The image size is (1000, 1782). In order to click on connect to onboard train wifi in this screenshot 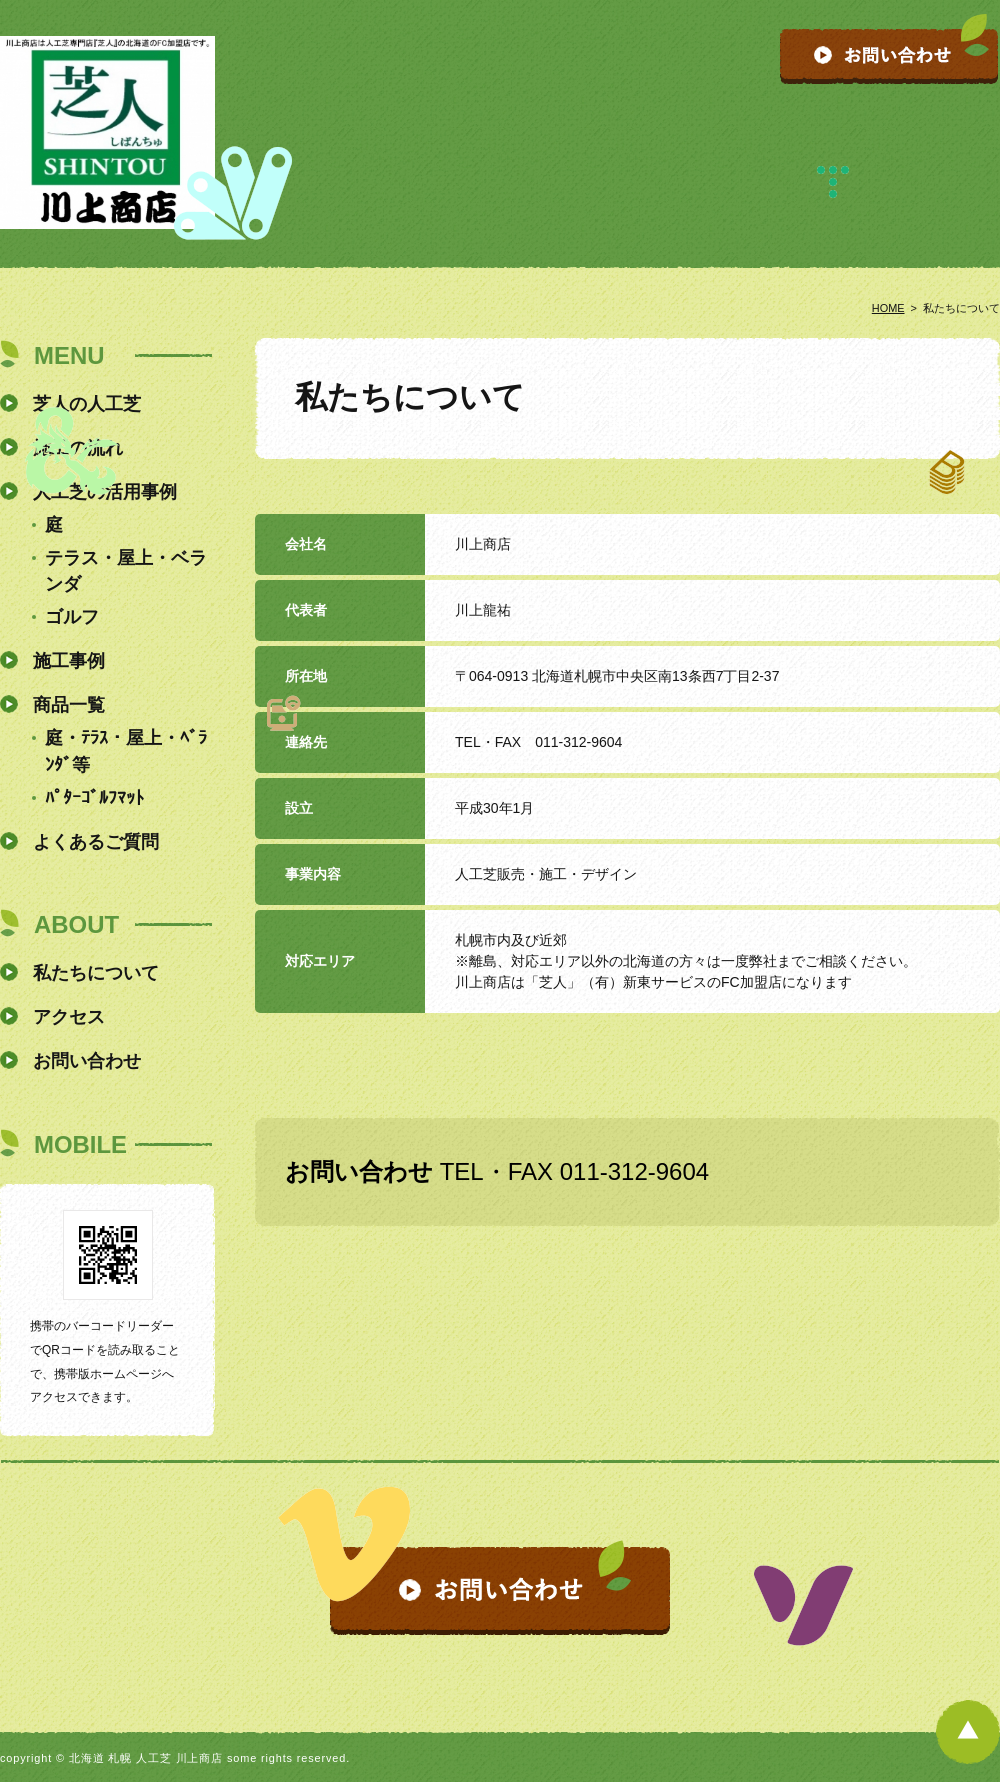, I will do `click(282, 714)`.